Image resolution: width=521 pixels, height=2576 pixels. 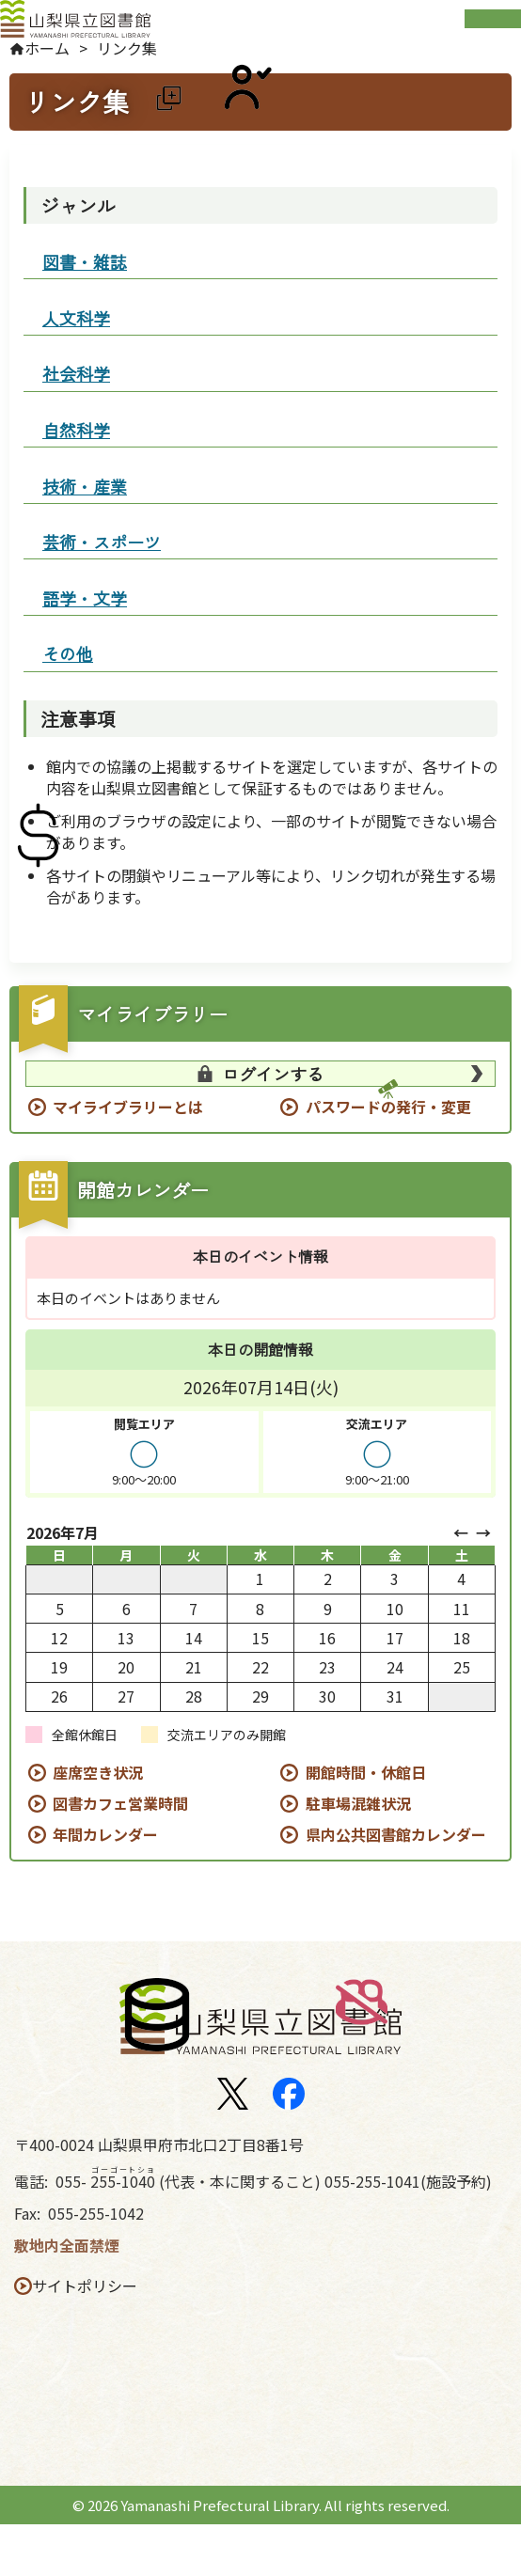 What do you see at coordinates (157, 2015) in the screenshot?
I see `access database settings` at bounding box center [157, 2015].